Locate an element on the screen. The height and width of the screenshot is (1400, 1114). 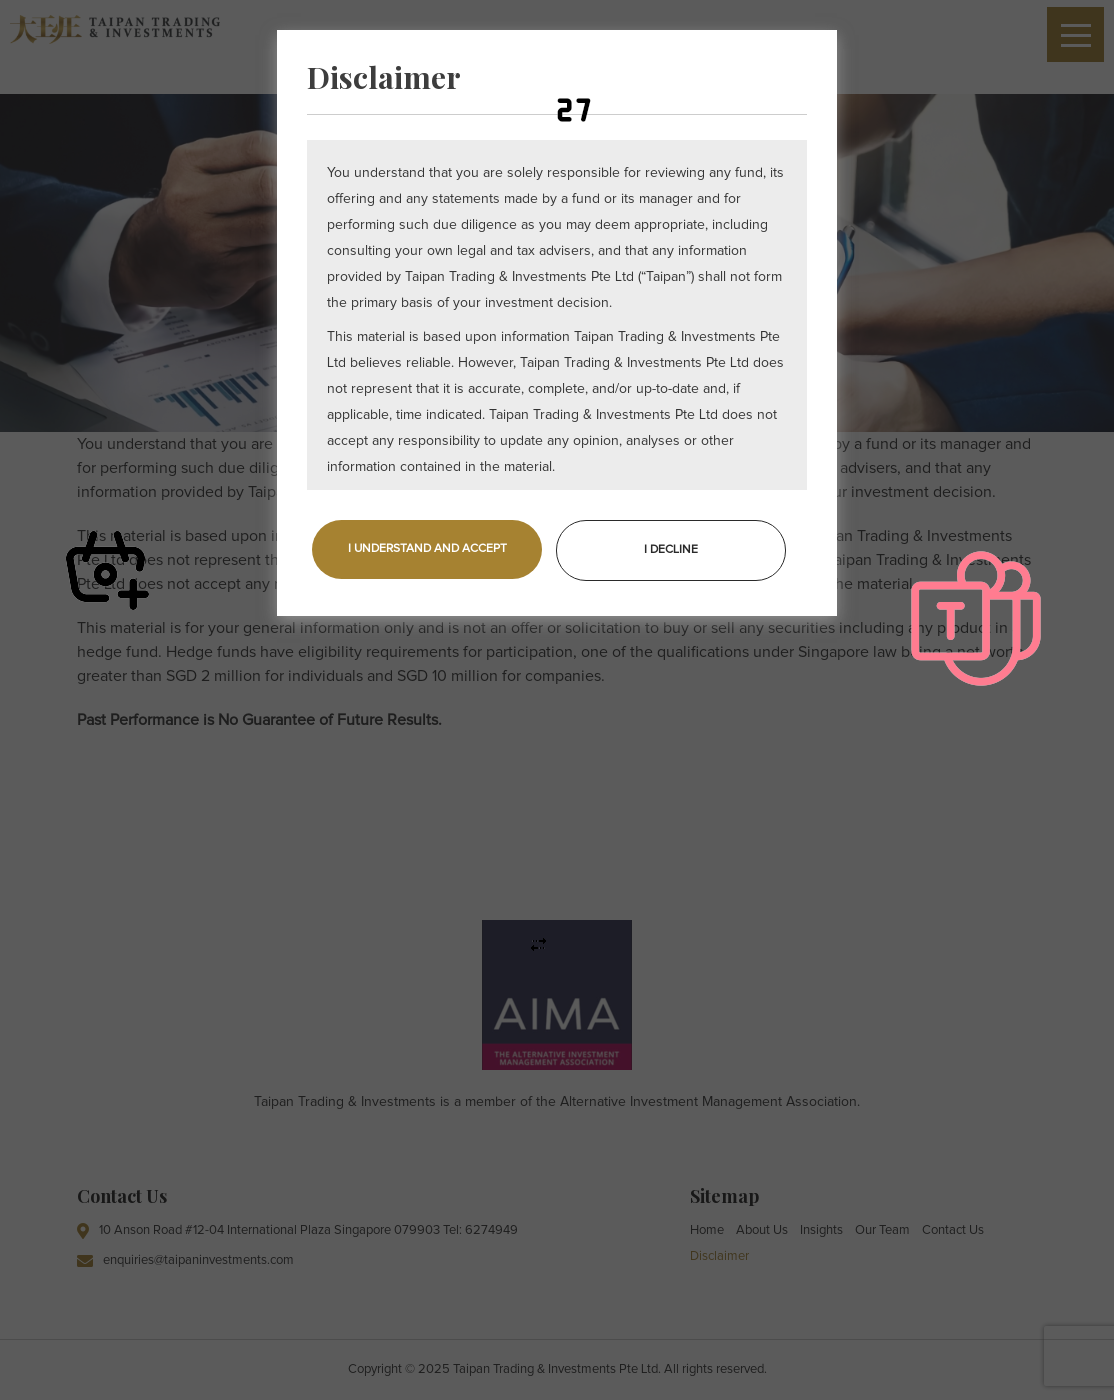
add item to shopping basket is located at coordinates (105, 566).